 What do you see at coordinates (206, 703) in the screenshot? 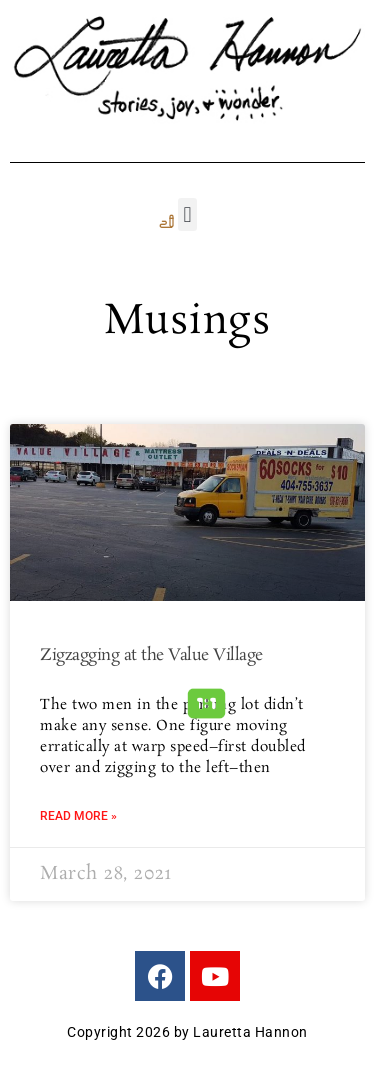
I see `indicates a one-to-one relationship in a database or data model` at bounding box center [206, 703].